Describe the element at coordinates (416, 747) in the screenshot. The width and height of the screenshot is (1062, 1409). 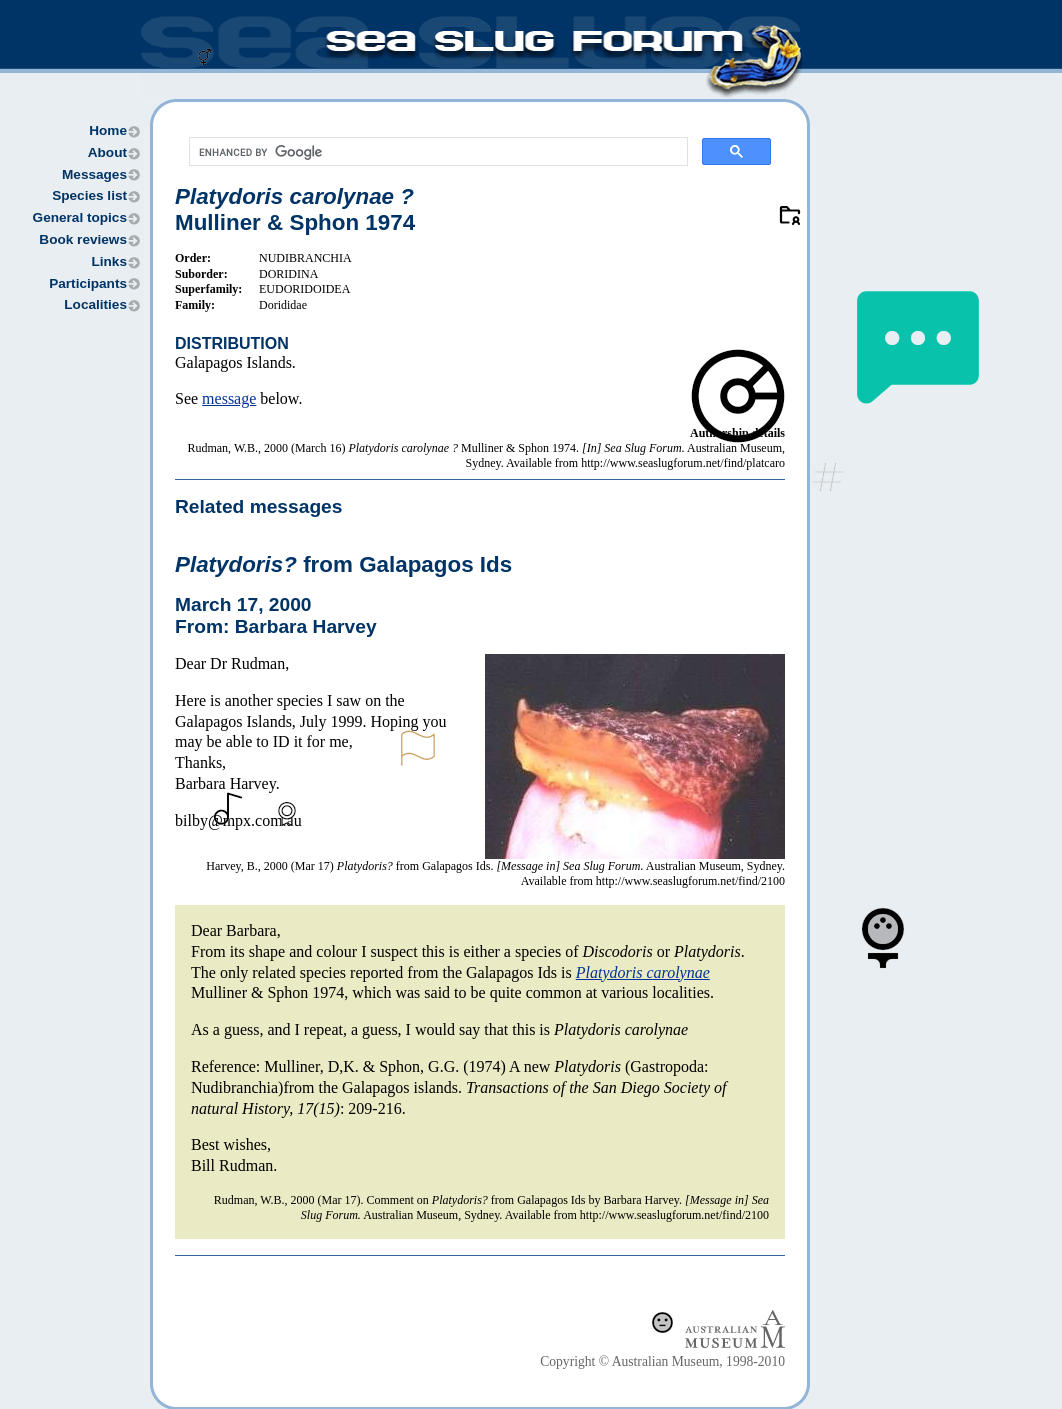
I see `flag or bookmark this item` at that location.